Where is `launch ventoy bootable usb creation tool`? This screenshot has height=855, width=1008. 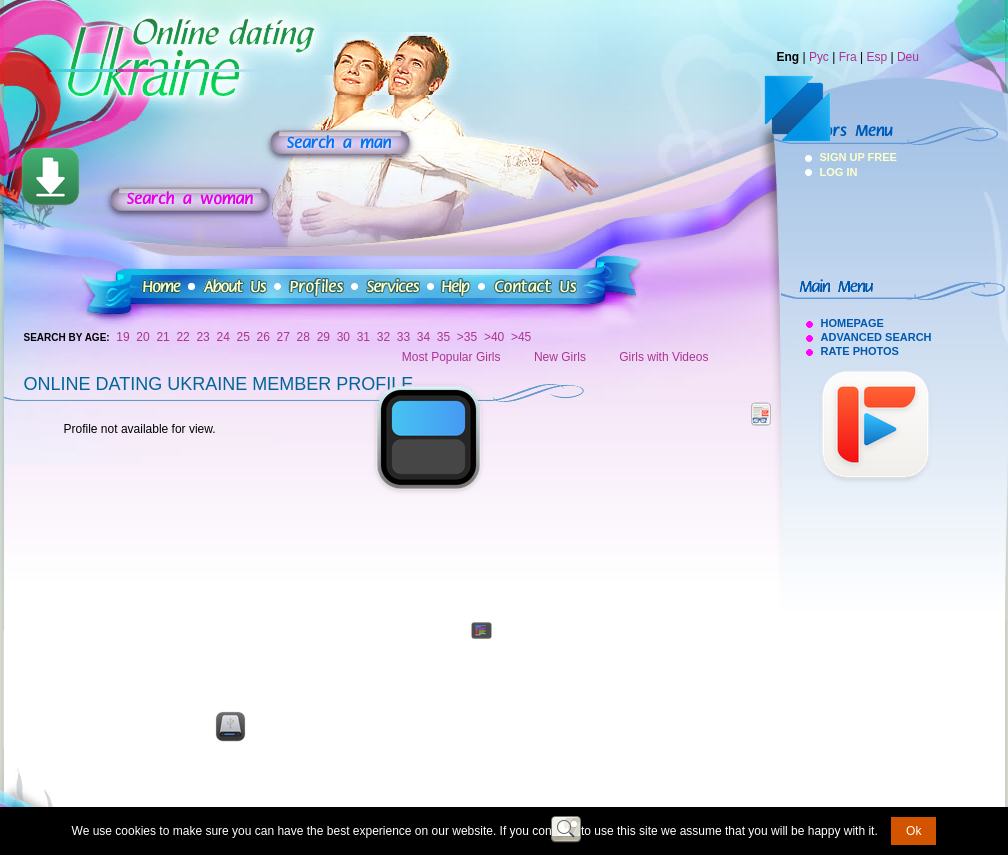
launch ventoy bootable usb creation tool is located at coordinates (230, 726).